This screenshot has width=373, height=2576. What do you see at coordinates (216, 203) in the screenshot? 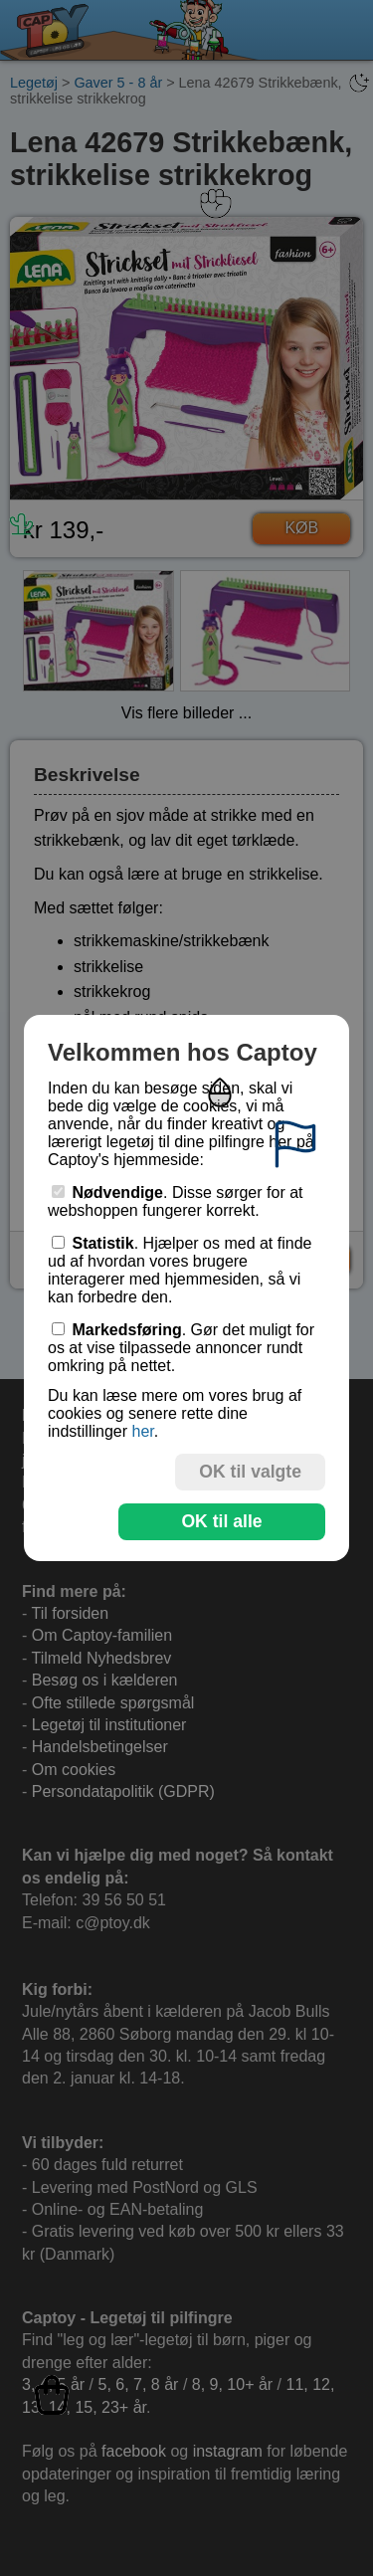
I see `indicates solidarity or support action` at bounding box center [216, 203].